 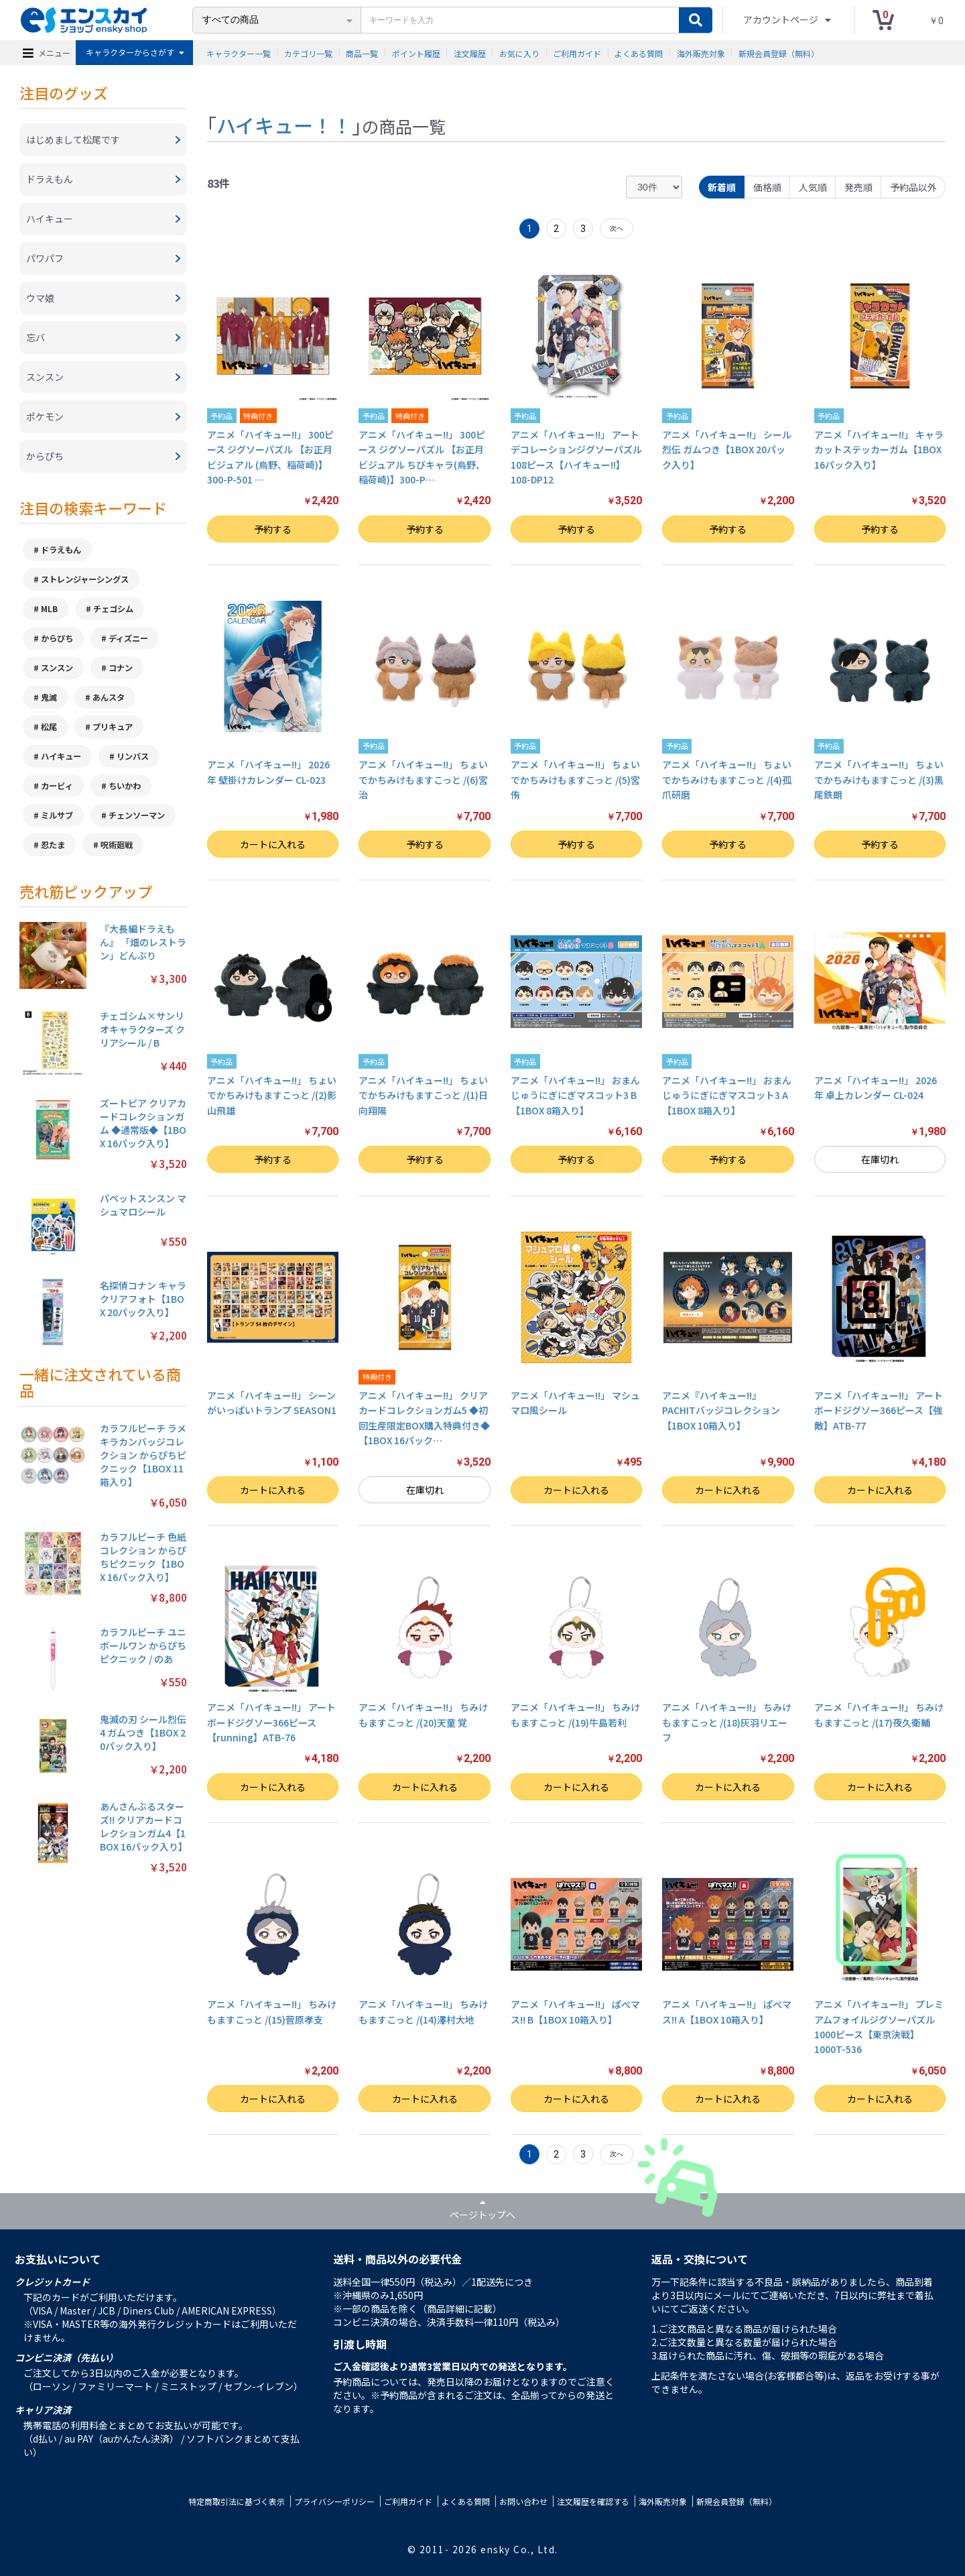 What do you see at coordinates (866, 1305) in the screenshot?
I see `indicates 8 images in a stack or gallery` at bounding box center [866, 1305].